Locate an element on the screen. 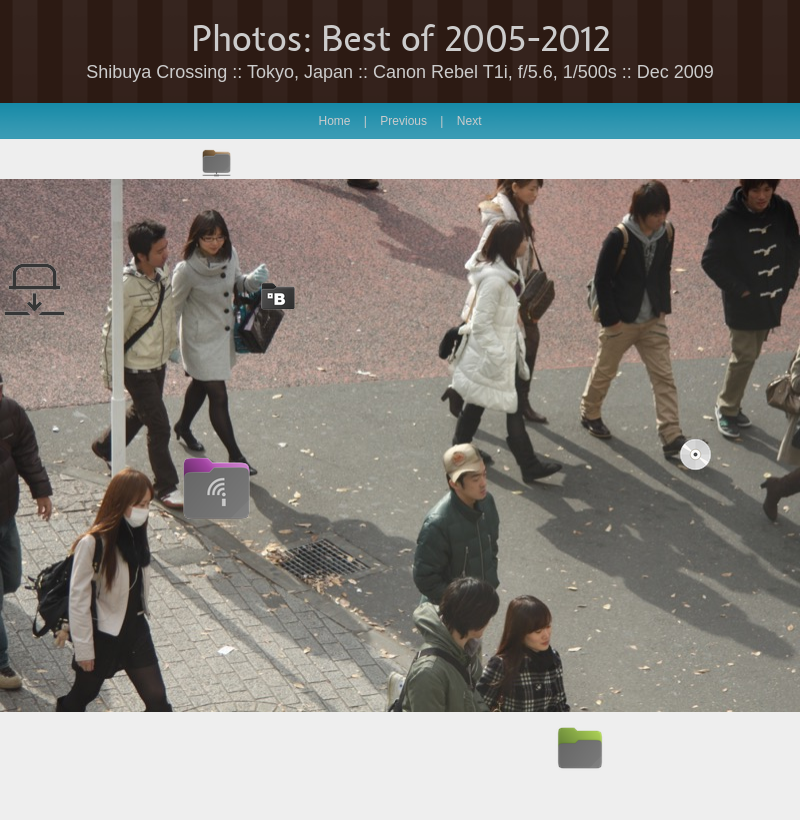  drop files here to move them into this folder is located at coordinates (580, 748).